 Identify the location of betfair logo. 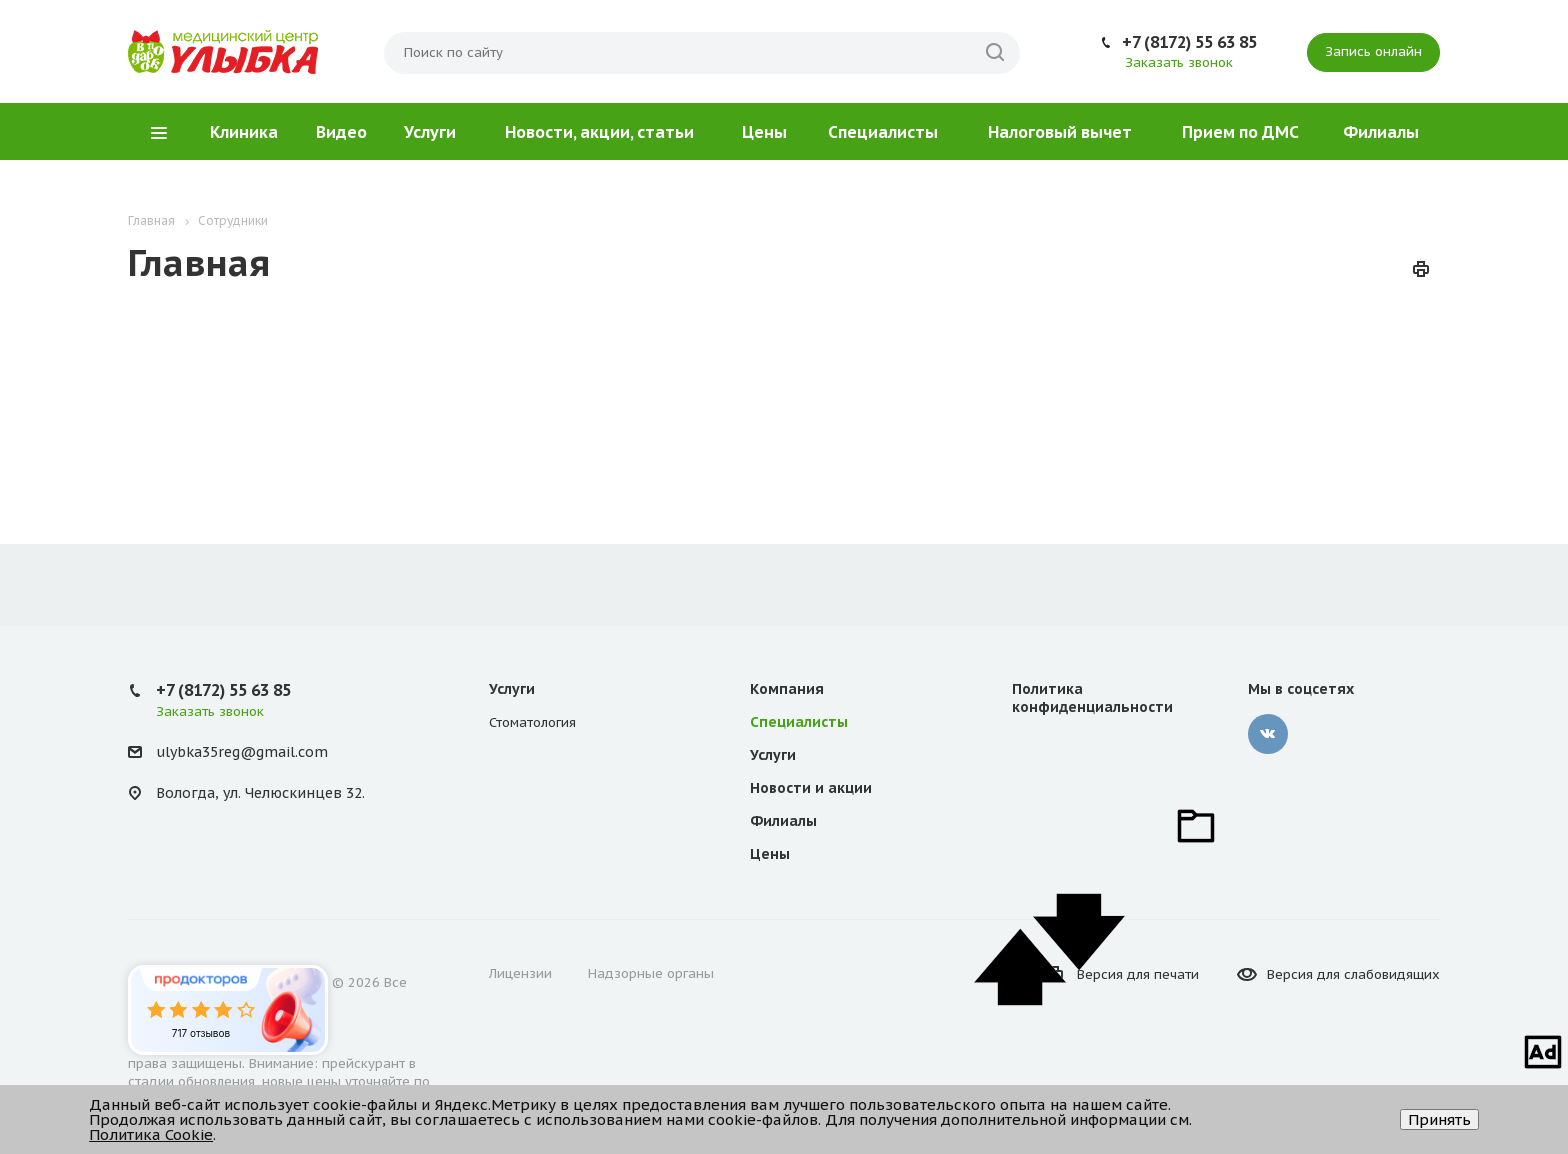
(1049, 949).